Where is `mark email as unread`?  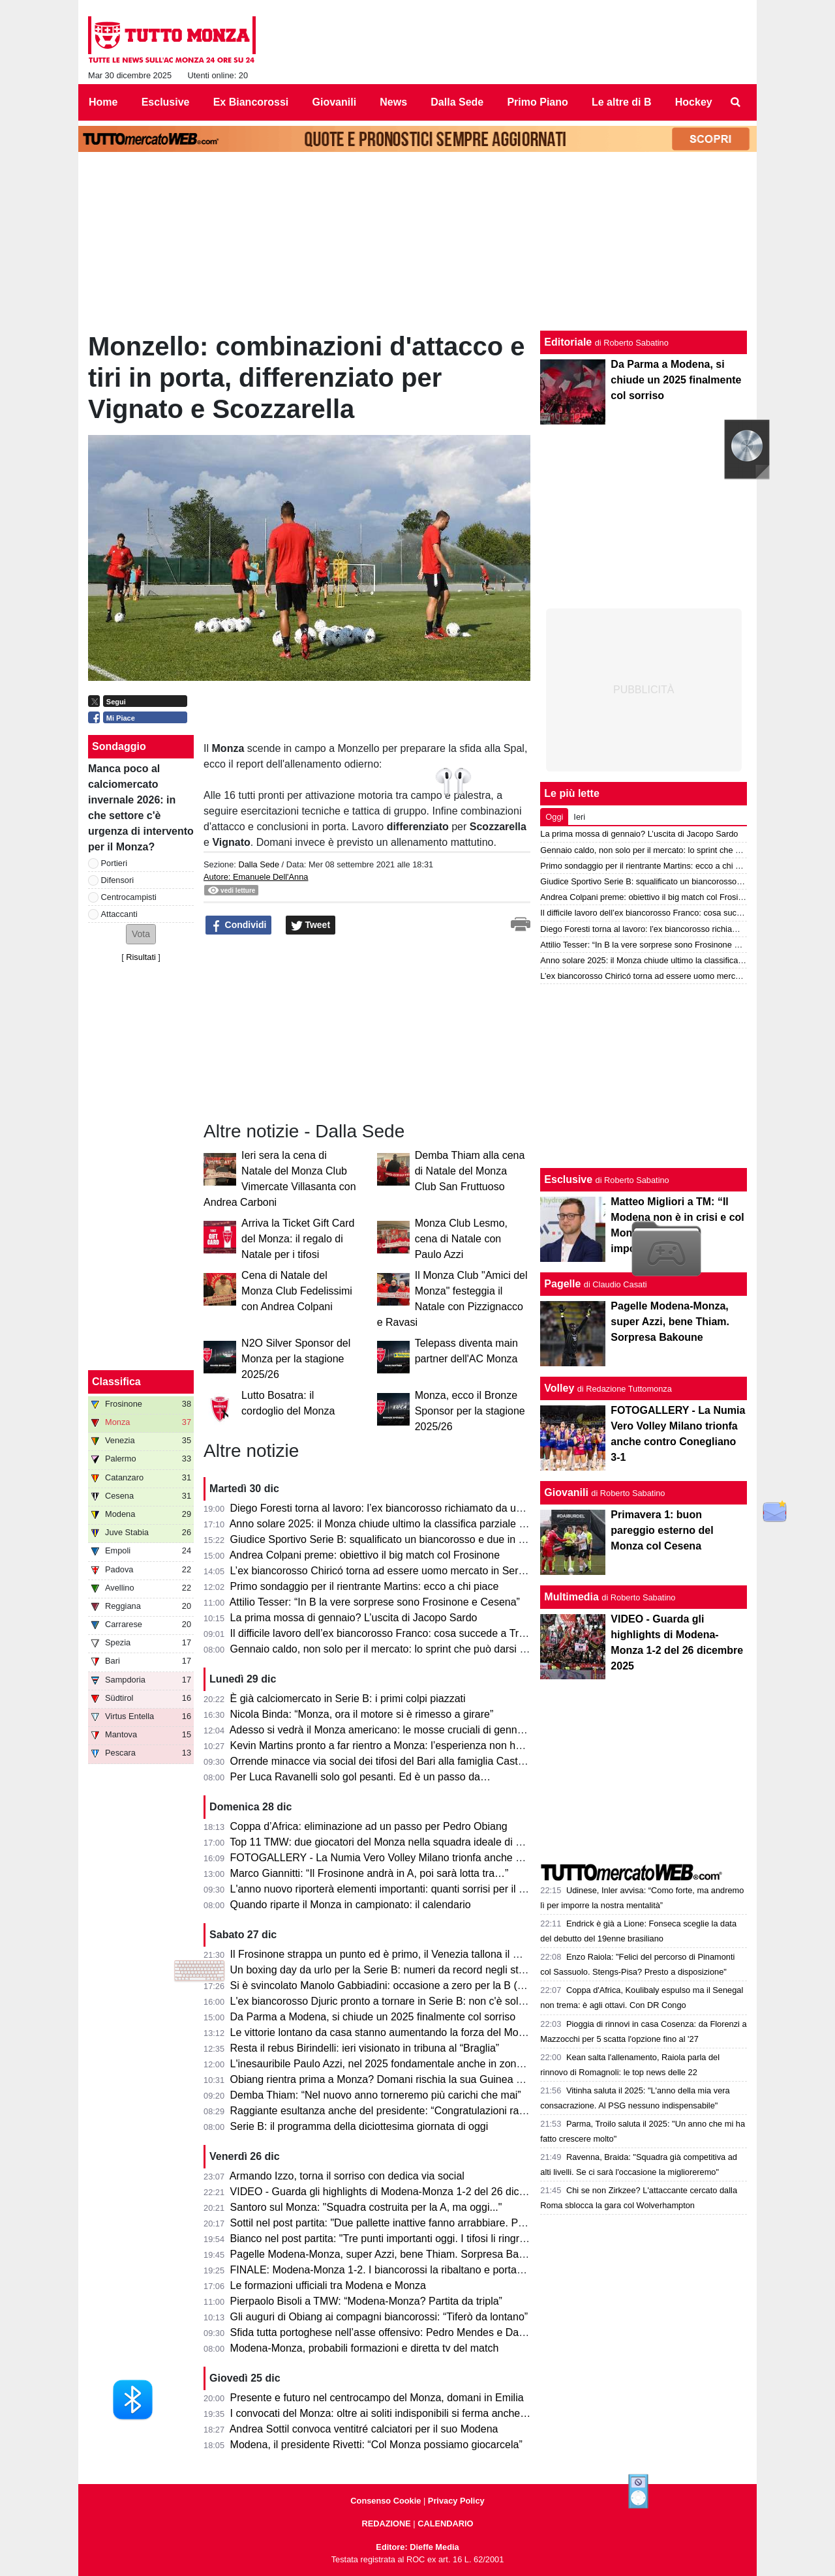
mark email as unread is located at coordinates (774, 1512).